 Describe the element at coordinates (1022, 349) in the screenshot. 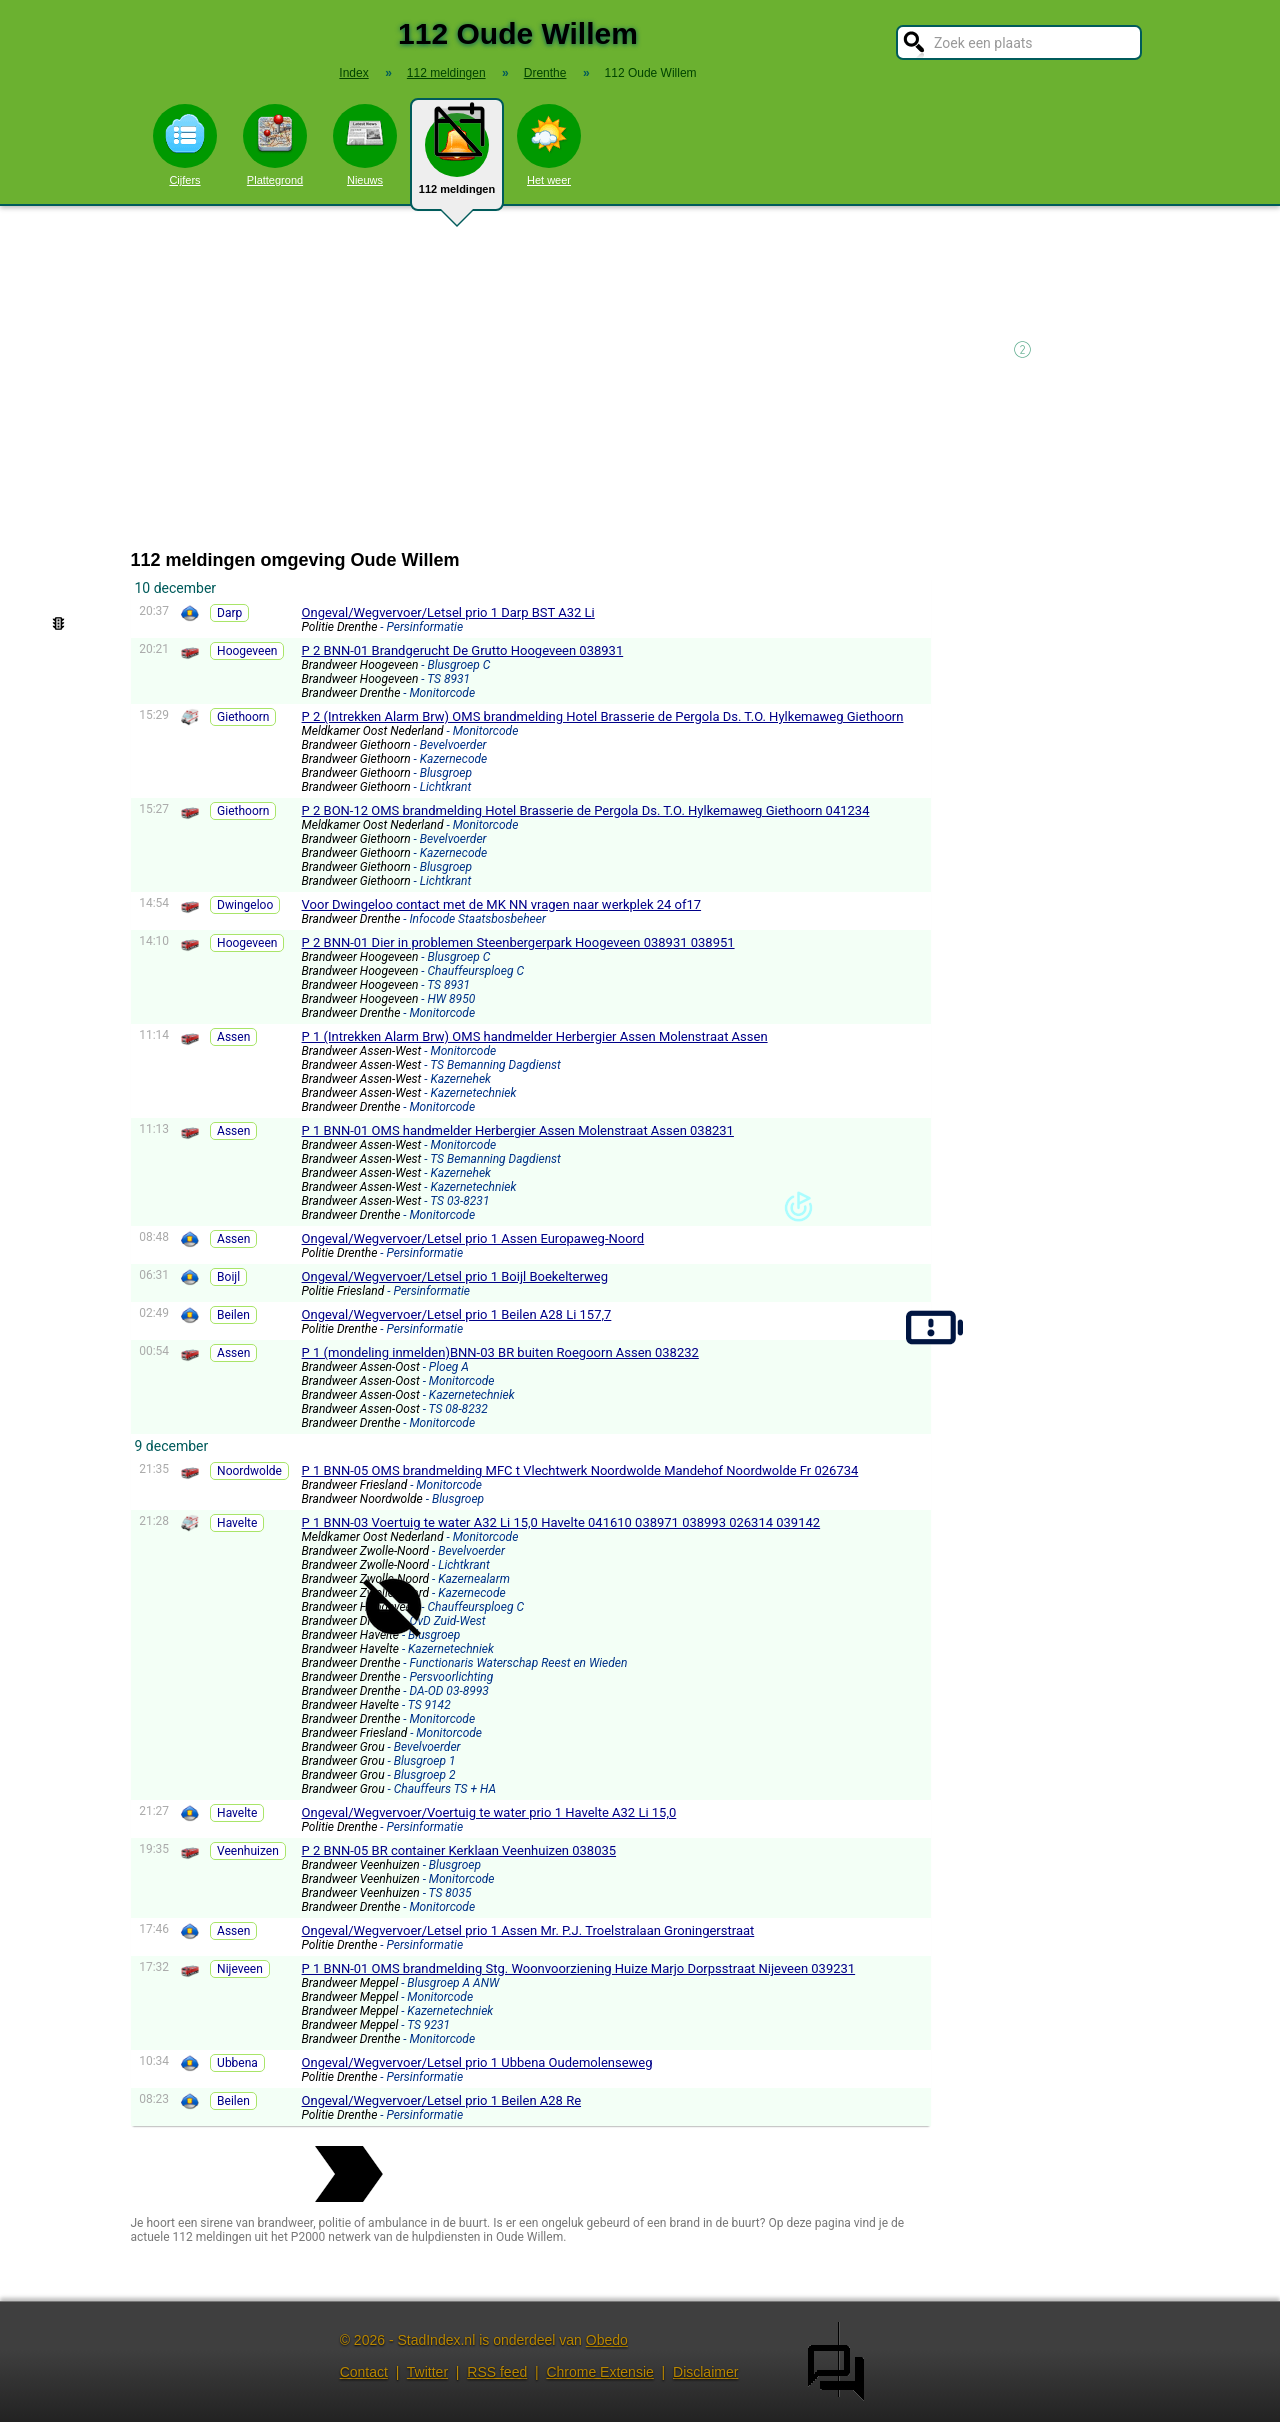

I see `indicates step two in a multi-step process` at that location.